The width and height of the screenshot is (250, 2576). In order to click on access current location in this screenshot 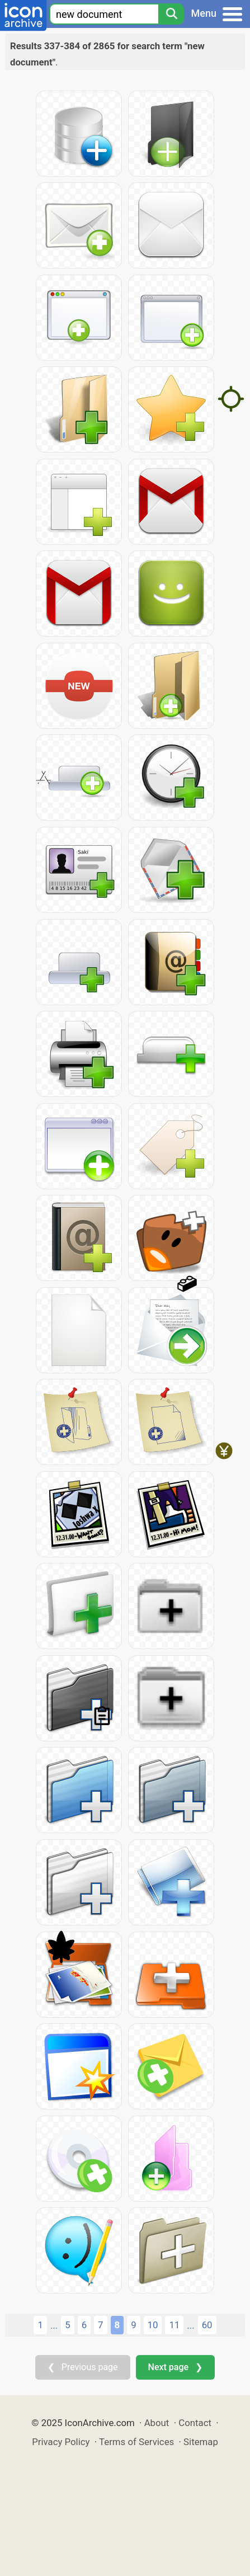, I will do `click(231, 399)`.